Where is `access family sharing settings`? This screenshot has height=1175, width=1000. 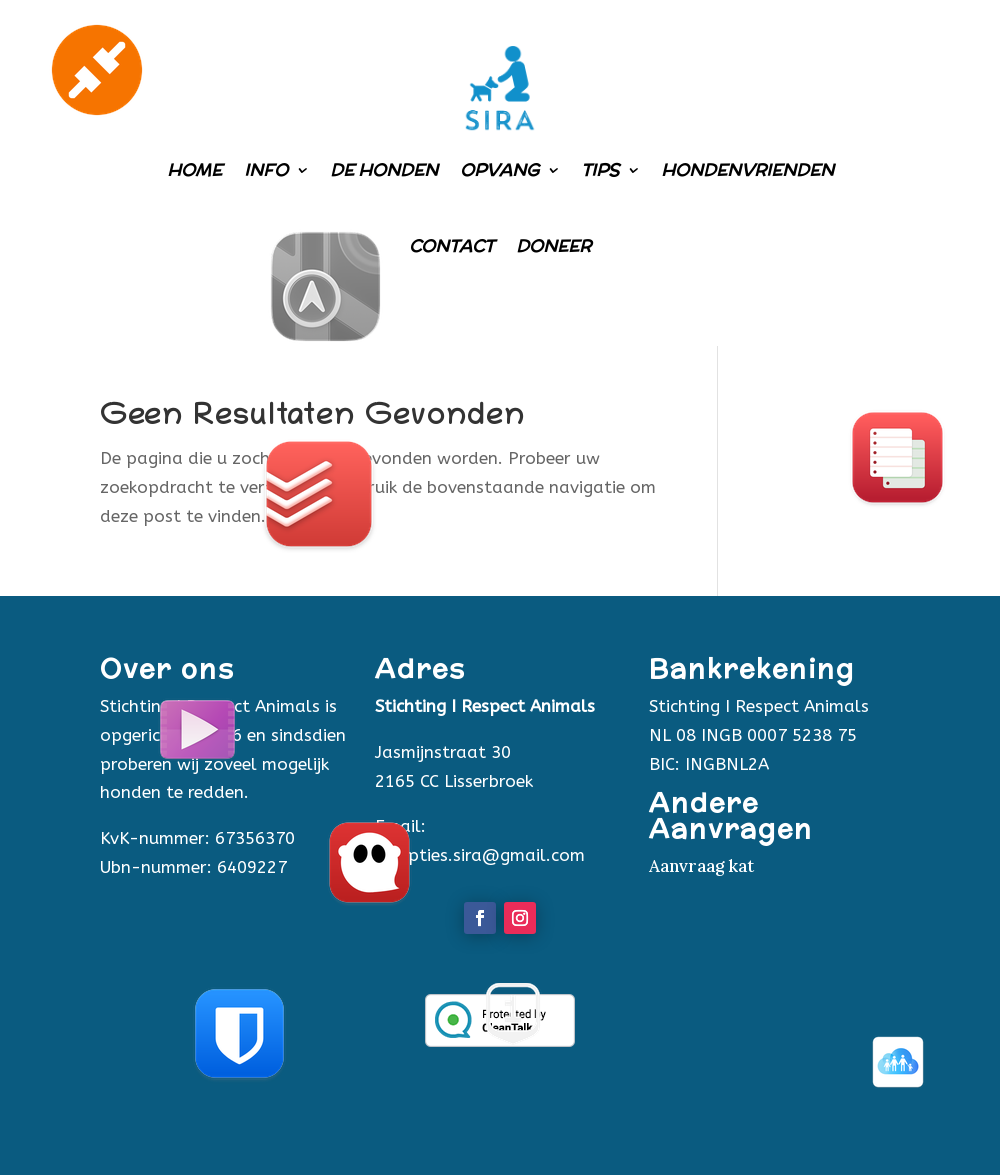
access family sharing settings is located at coordinates (898, 1062).